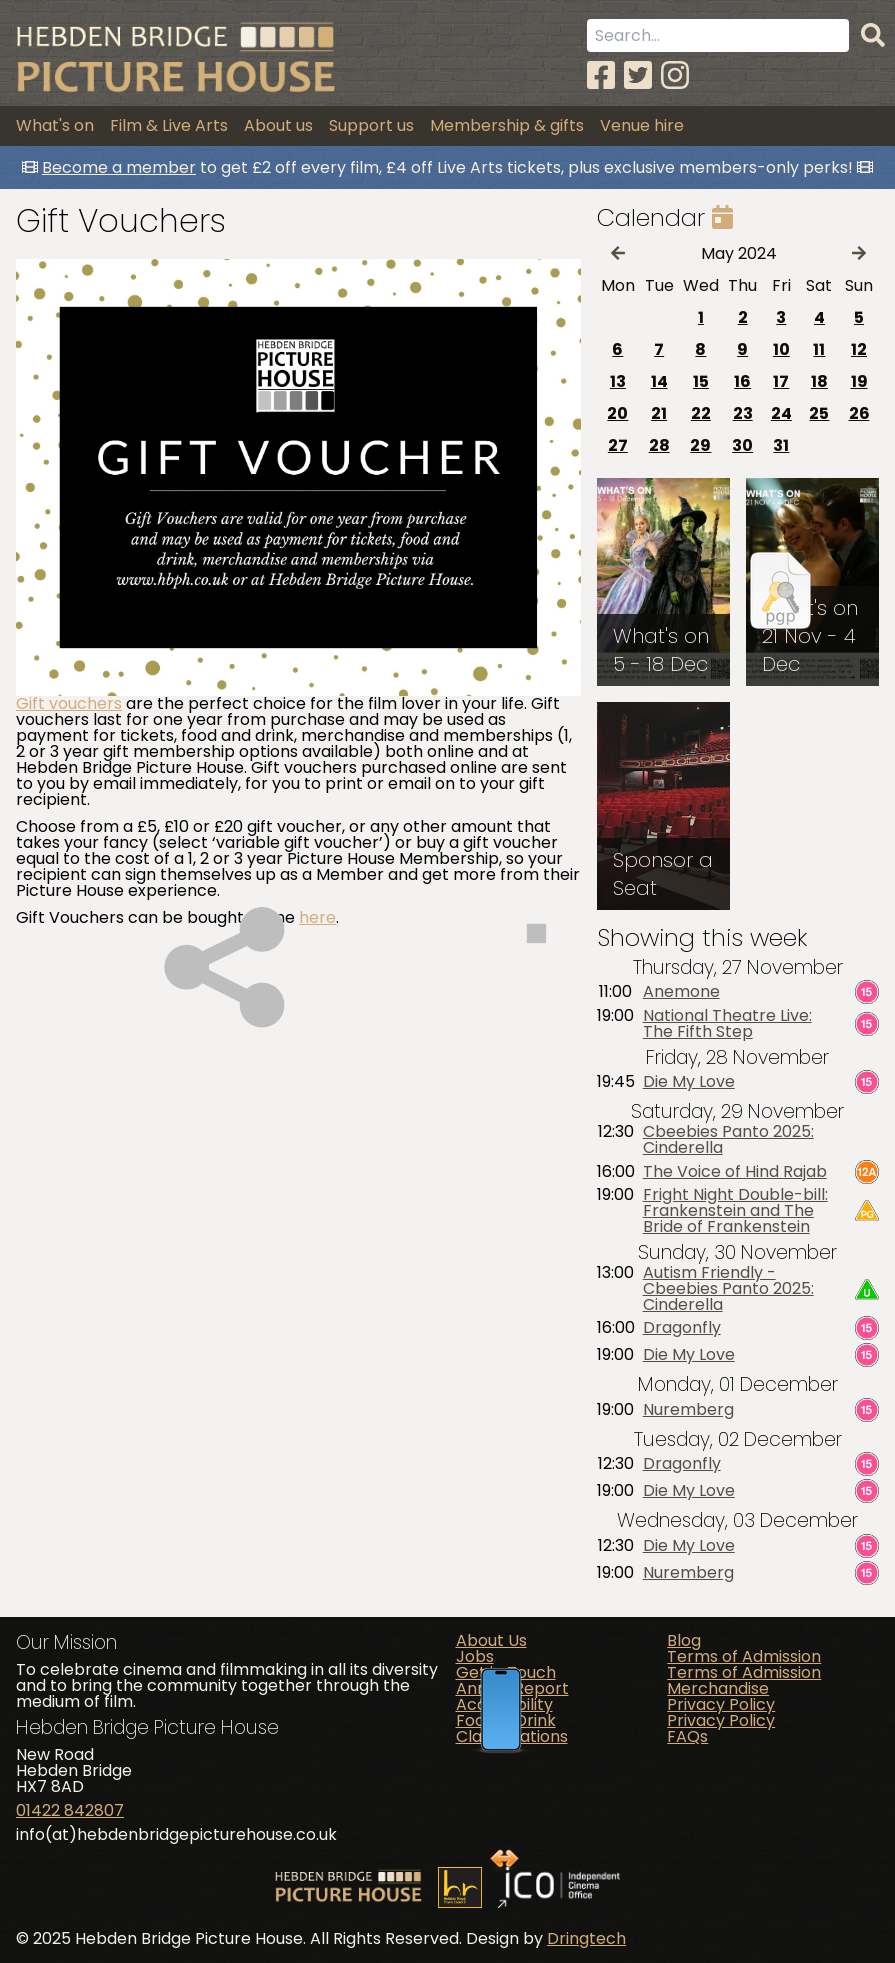  What do you see at coordinates (501, 1711) in the screenshot?
I see `iPhone 15 Pro device connected` at bounding box center [501, 1711].